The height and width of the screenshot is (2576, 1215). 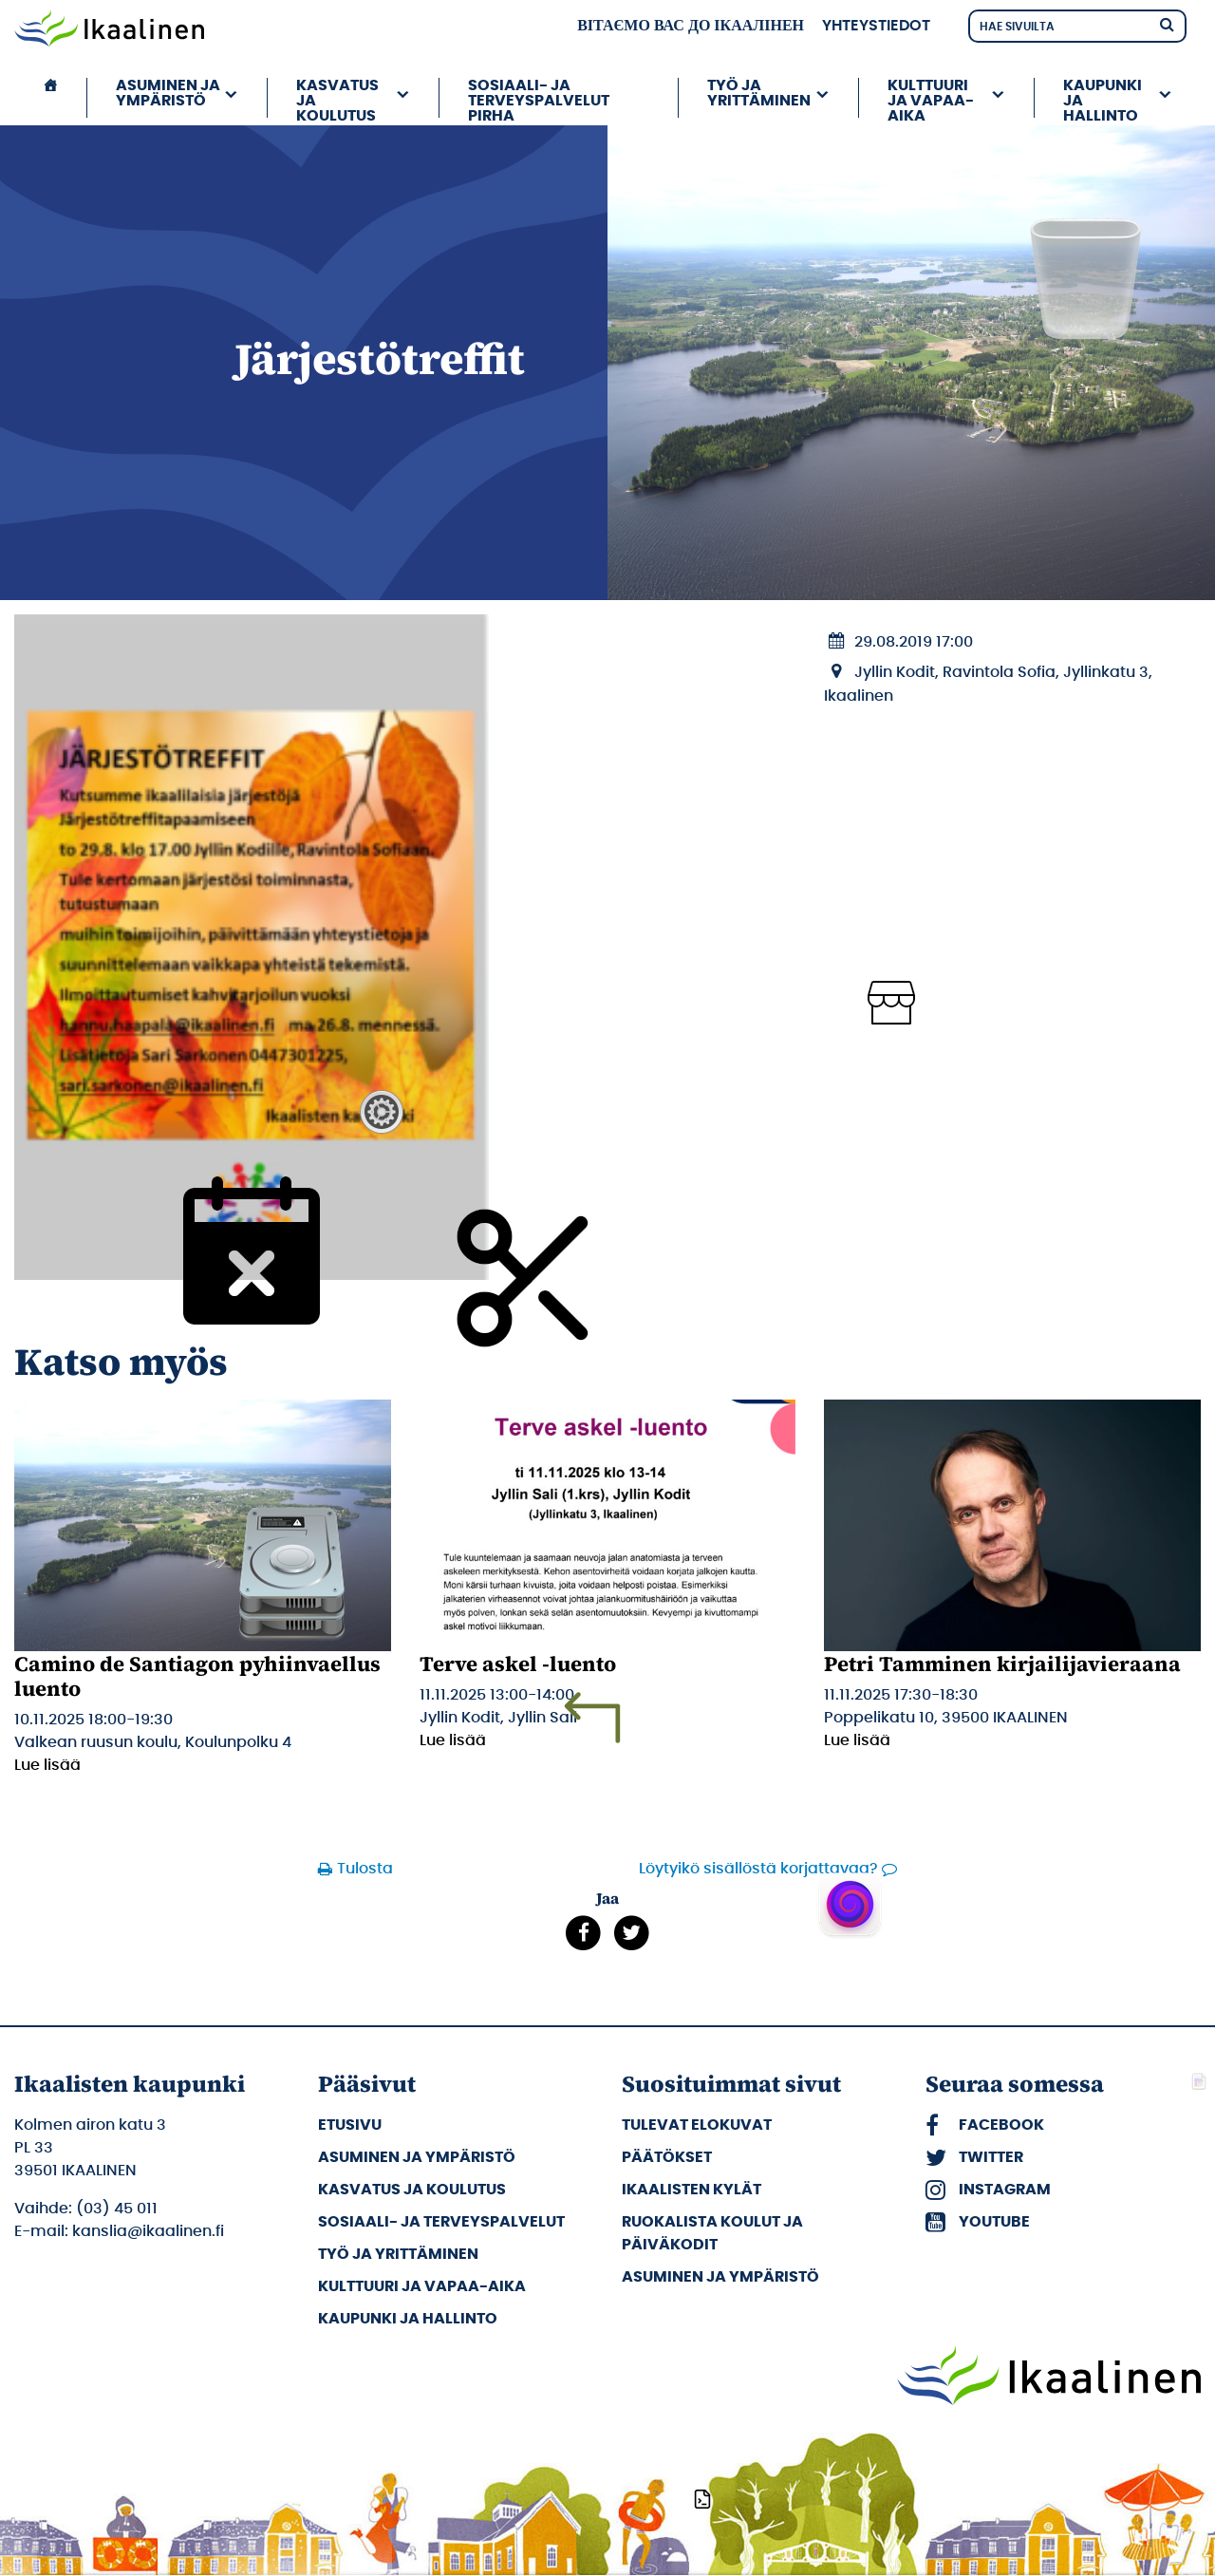 What do you see at coordinates (592, 1718) in the screenshot?
I see `go back to the previous screen` at bounding box center [592, 1718].